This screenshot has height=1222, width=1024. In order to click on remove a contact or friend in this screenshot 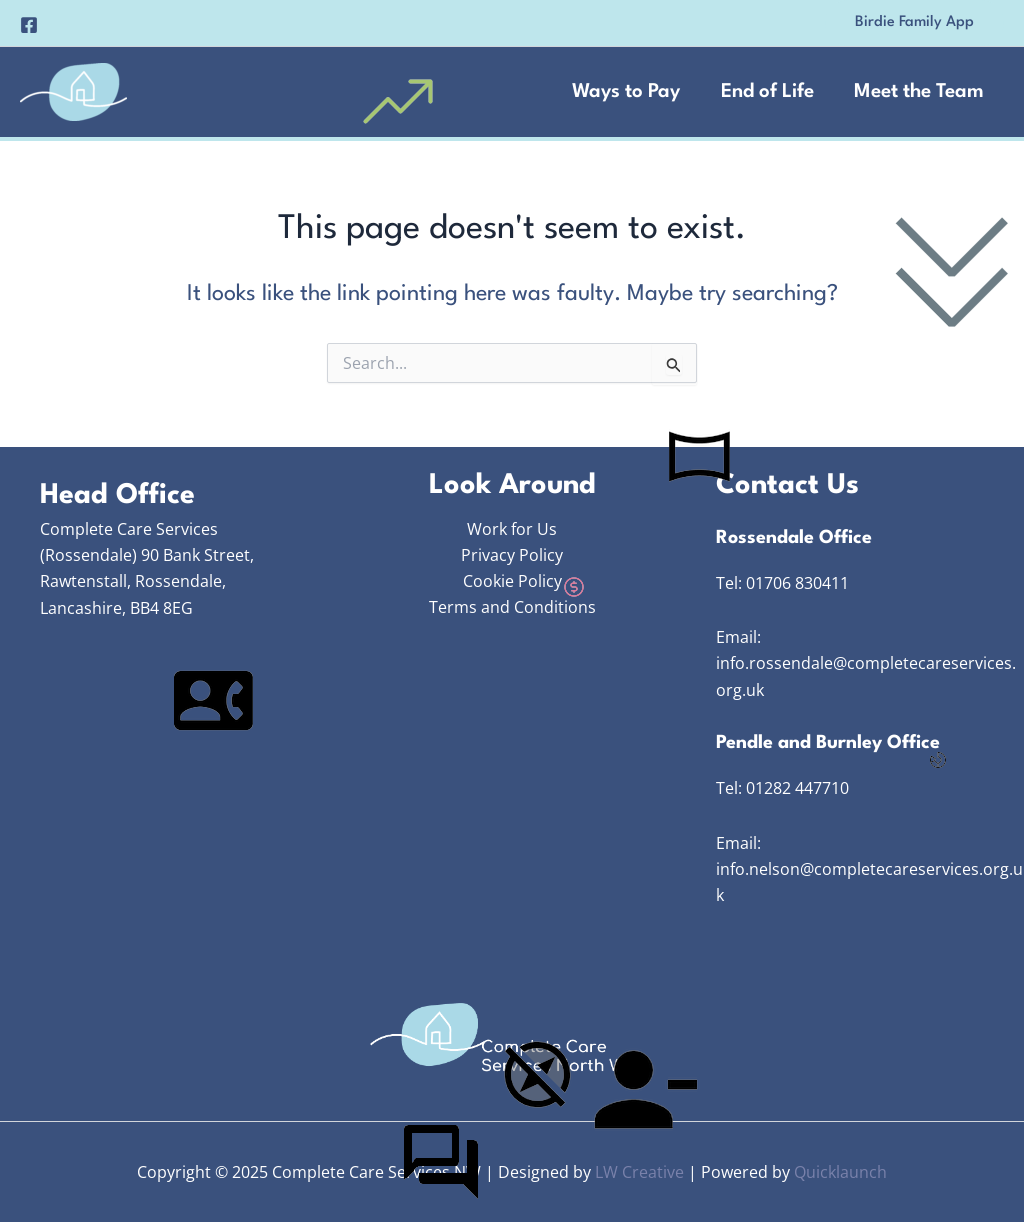, I will do `click(643, 1089)`.